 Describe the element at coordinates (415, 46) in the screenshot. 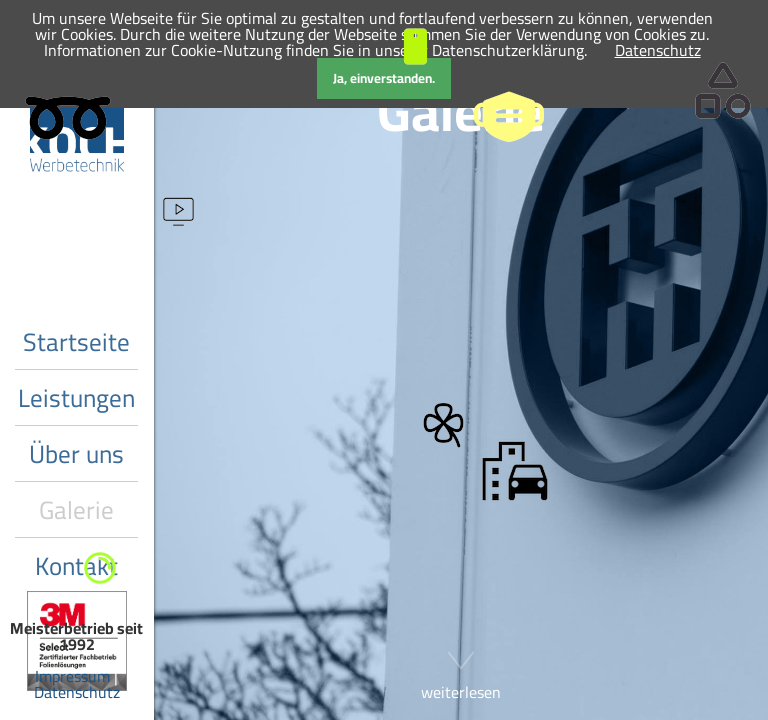

I see `access device camera from mobile` at that location.